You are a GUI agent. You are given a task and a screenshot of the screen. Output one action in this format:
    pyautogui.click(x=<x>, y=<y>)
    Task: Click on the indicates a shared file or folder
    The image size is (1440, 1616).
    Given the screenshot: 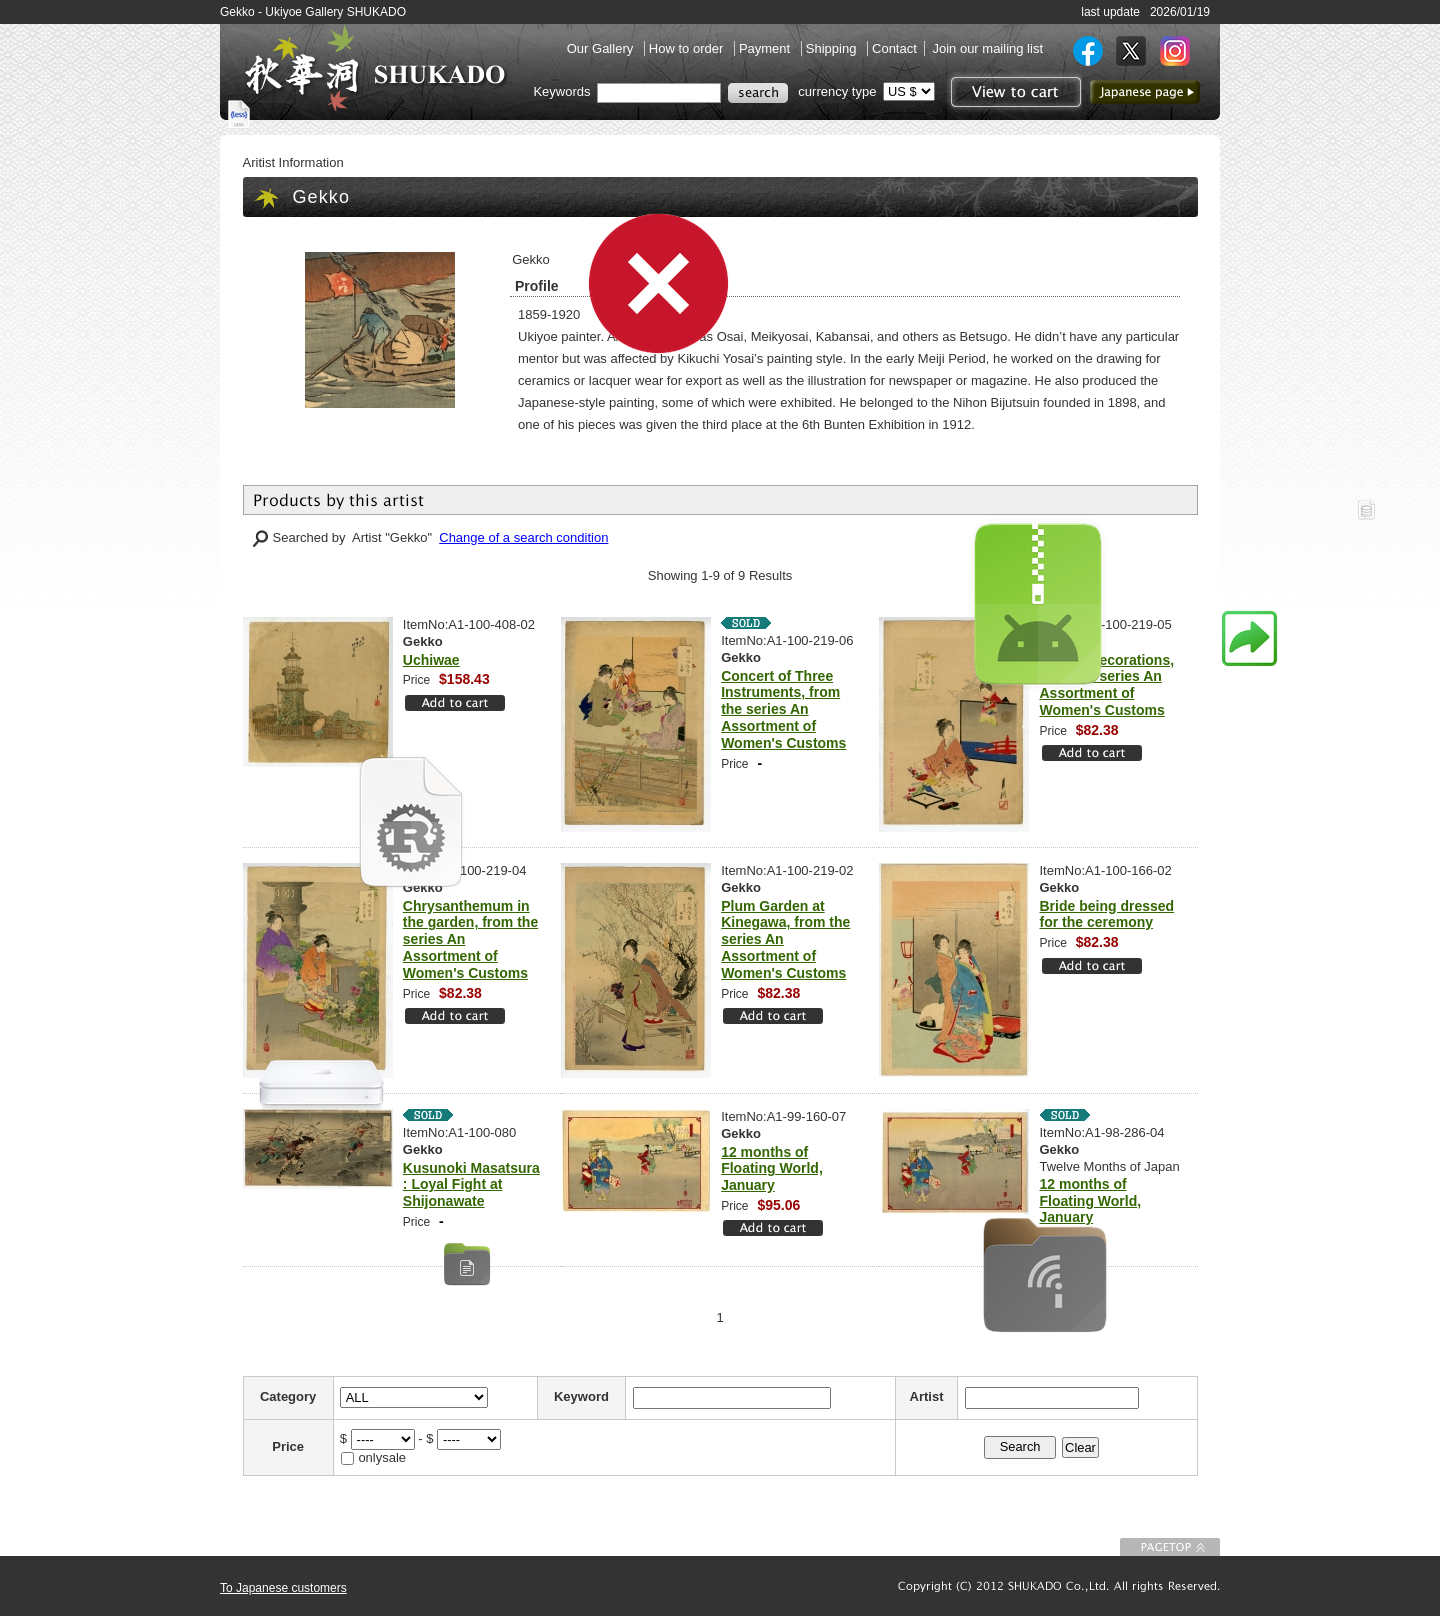 What is the action you would take?
    pyautogui.click(x=1292, y=595)
    